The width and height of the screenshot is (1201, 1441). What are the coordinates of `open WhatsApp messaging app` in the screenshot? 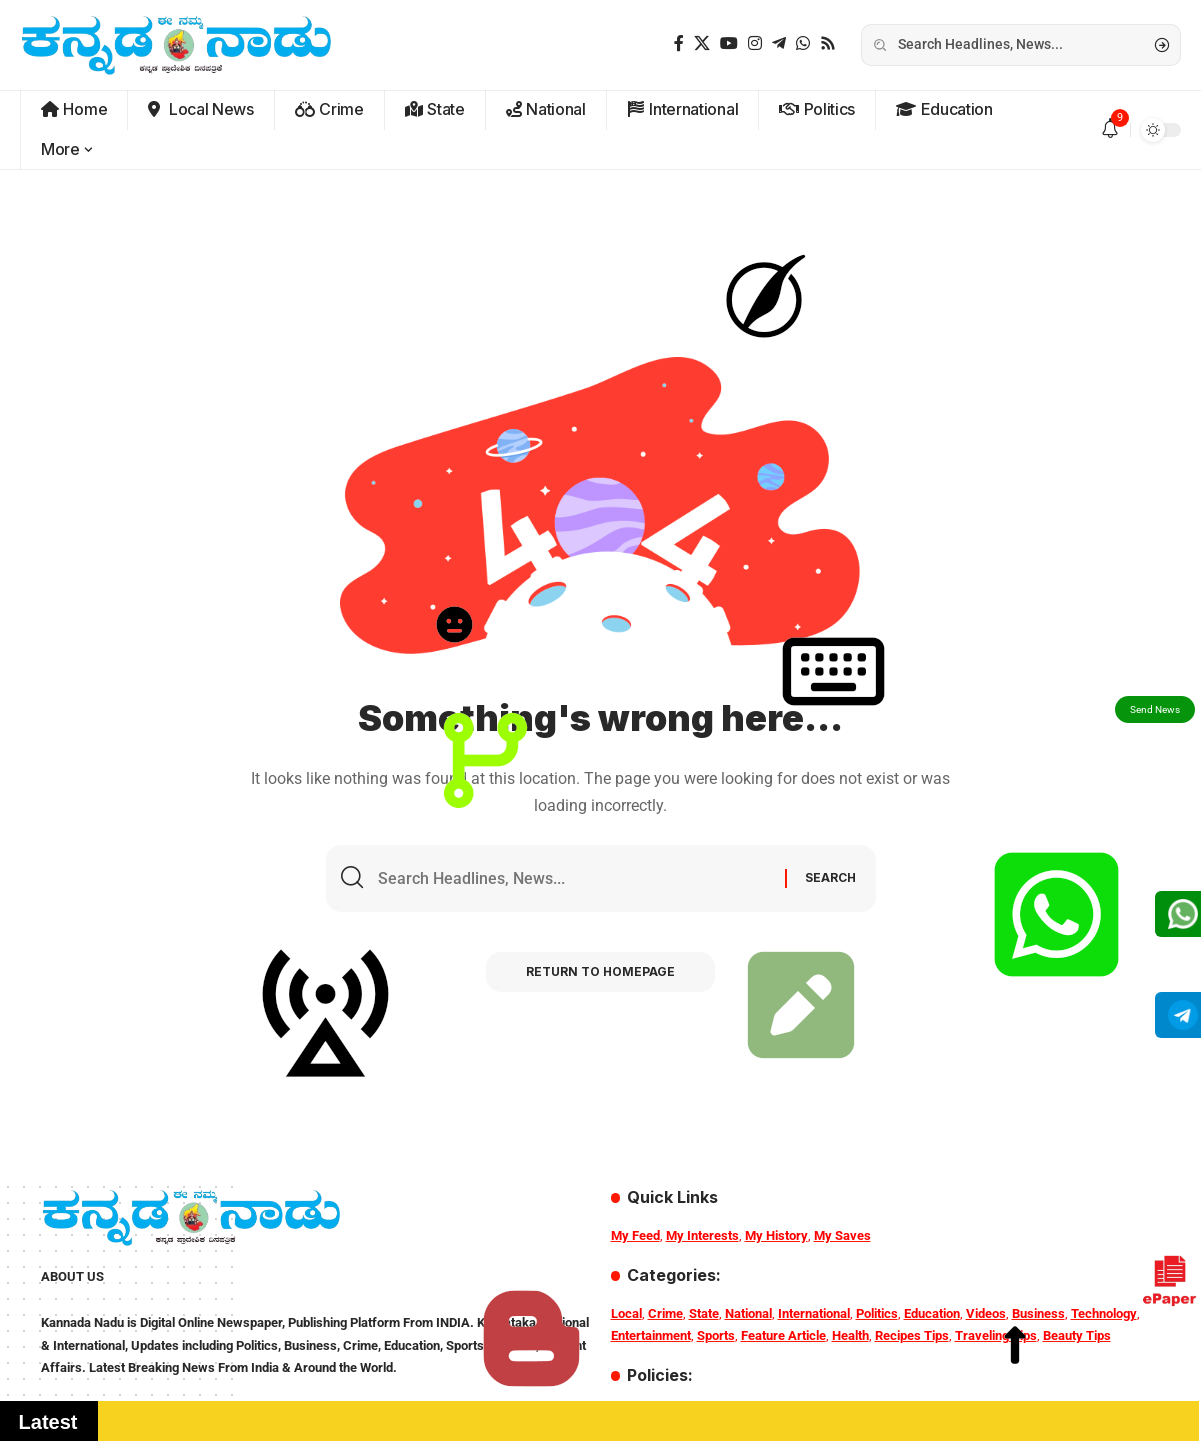 It's located at (1056, 914).